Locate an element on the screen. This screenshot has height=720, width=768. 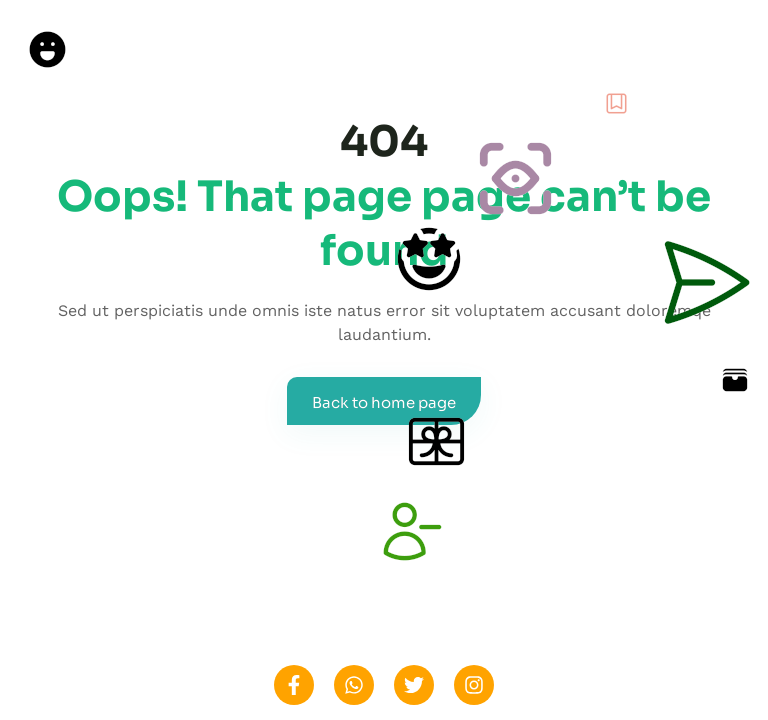
access your digital wallet is located at coordinates (735, 380).